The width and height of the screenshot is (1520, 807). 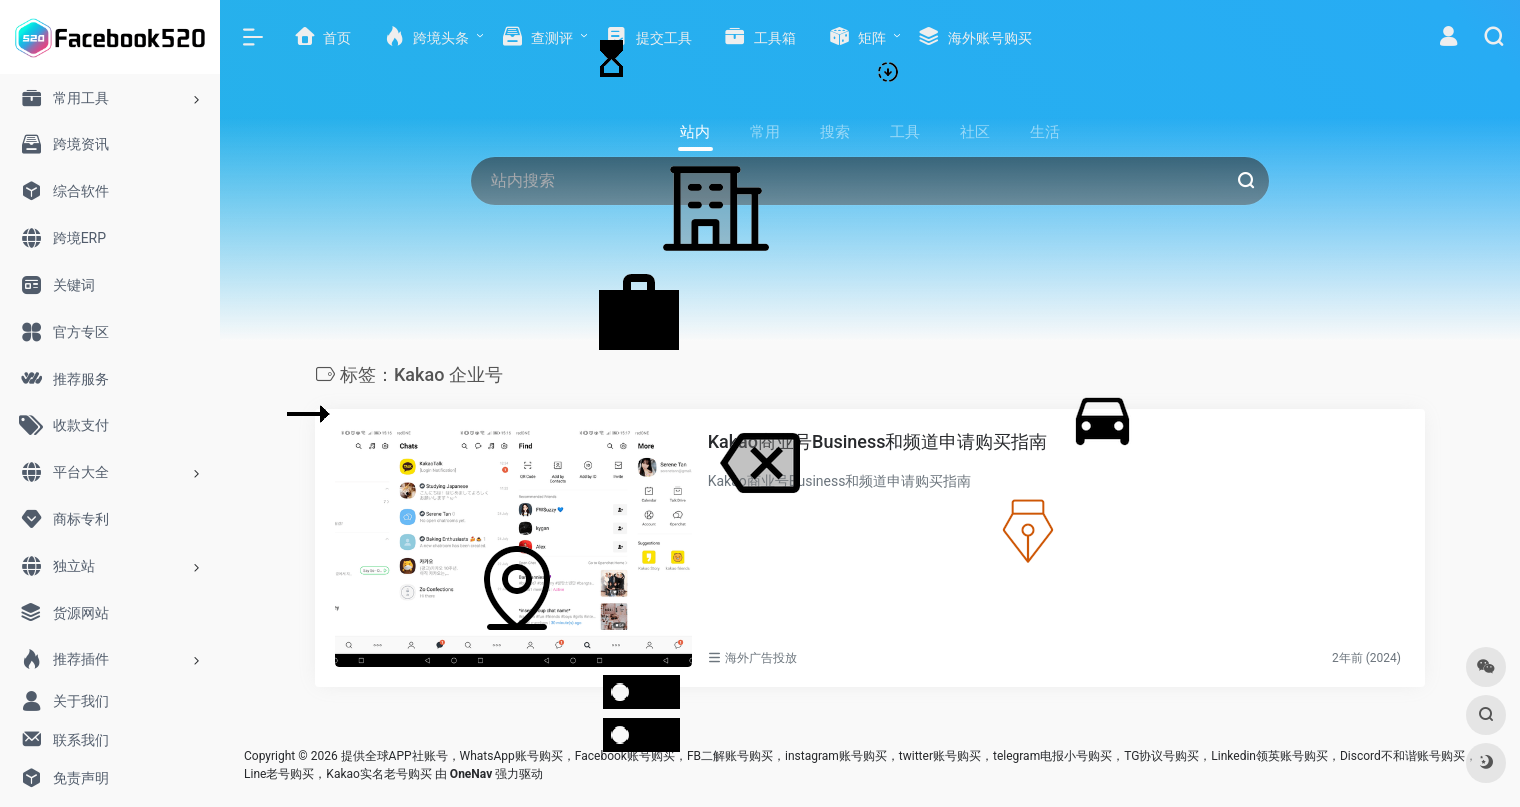 What do you see at coordinates (760, 463) in the screenshot?
I see `delete the last character entered` at bounding box center [760, 463].